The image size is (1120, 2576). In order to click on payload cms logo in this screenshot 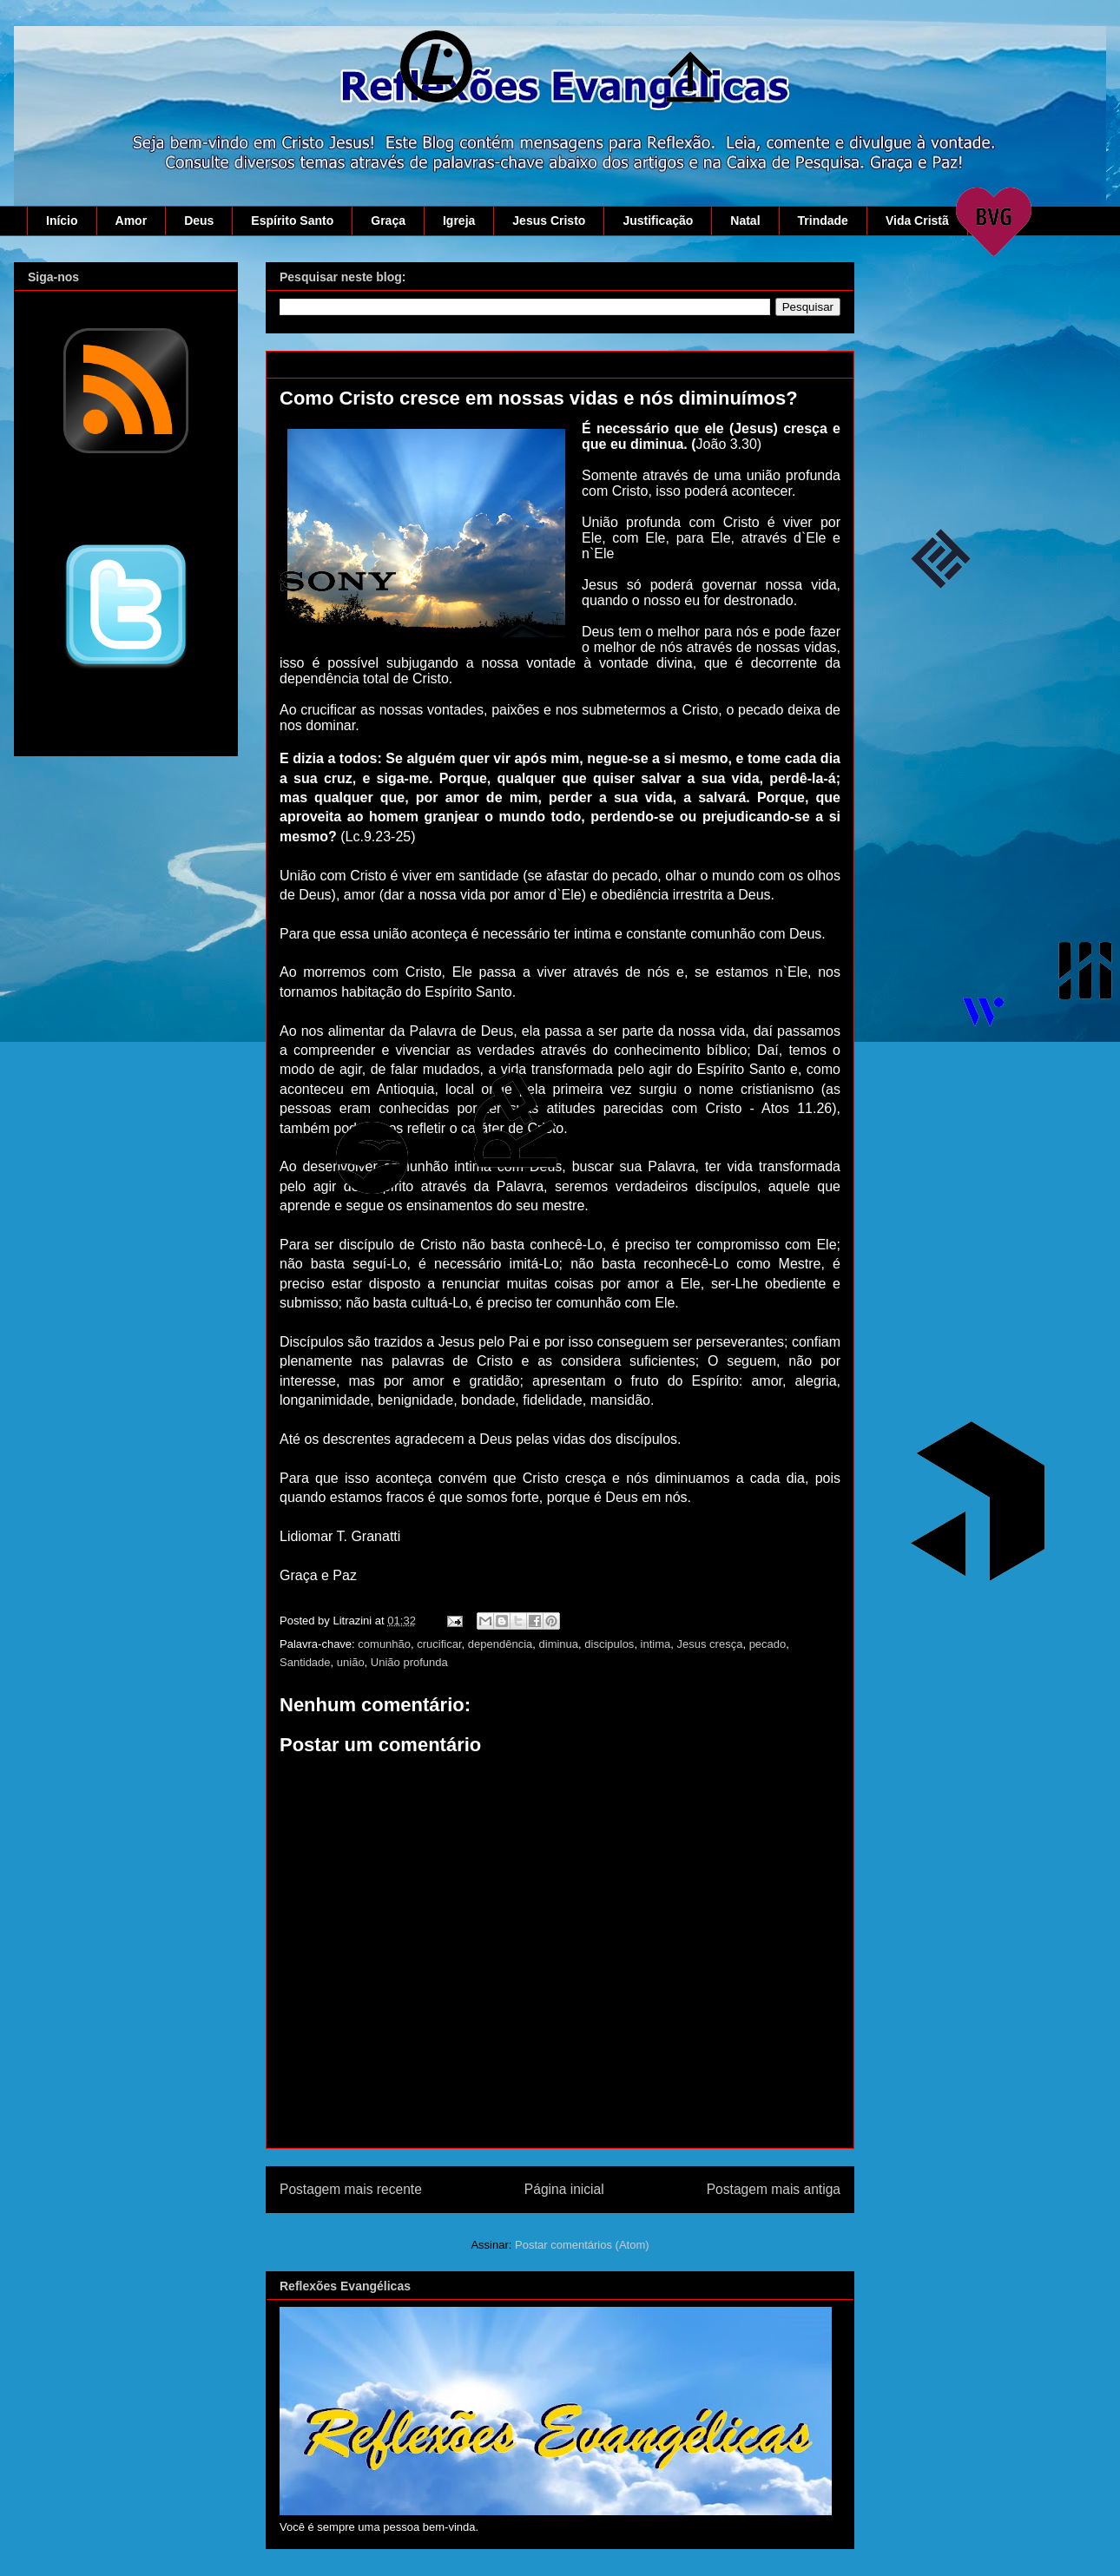, I will do `click(978, 1501)`.